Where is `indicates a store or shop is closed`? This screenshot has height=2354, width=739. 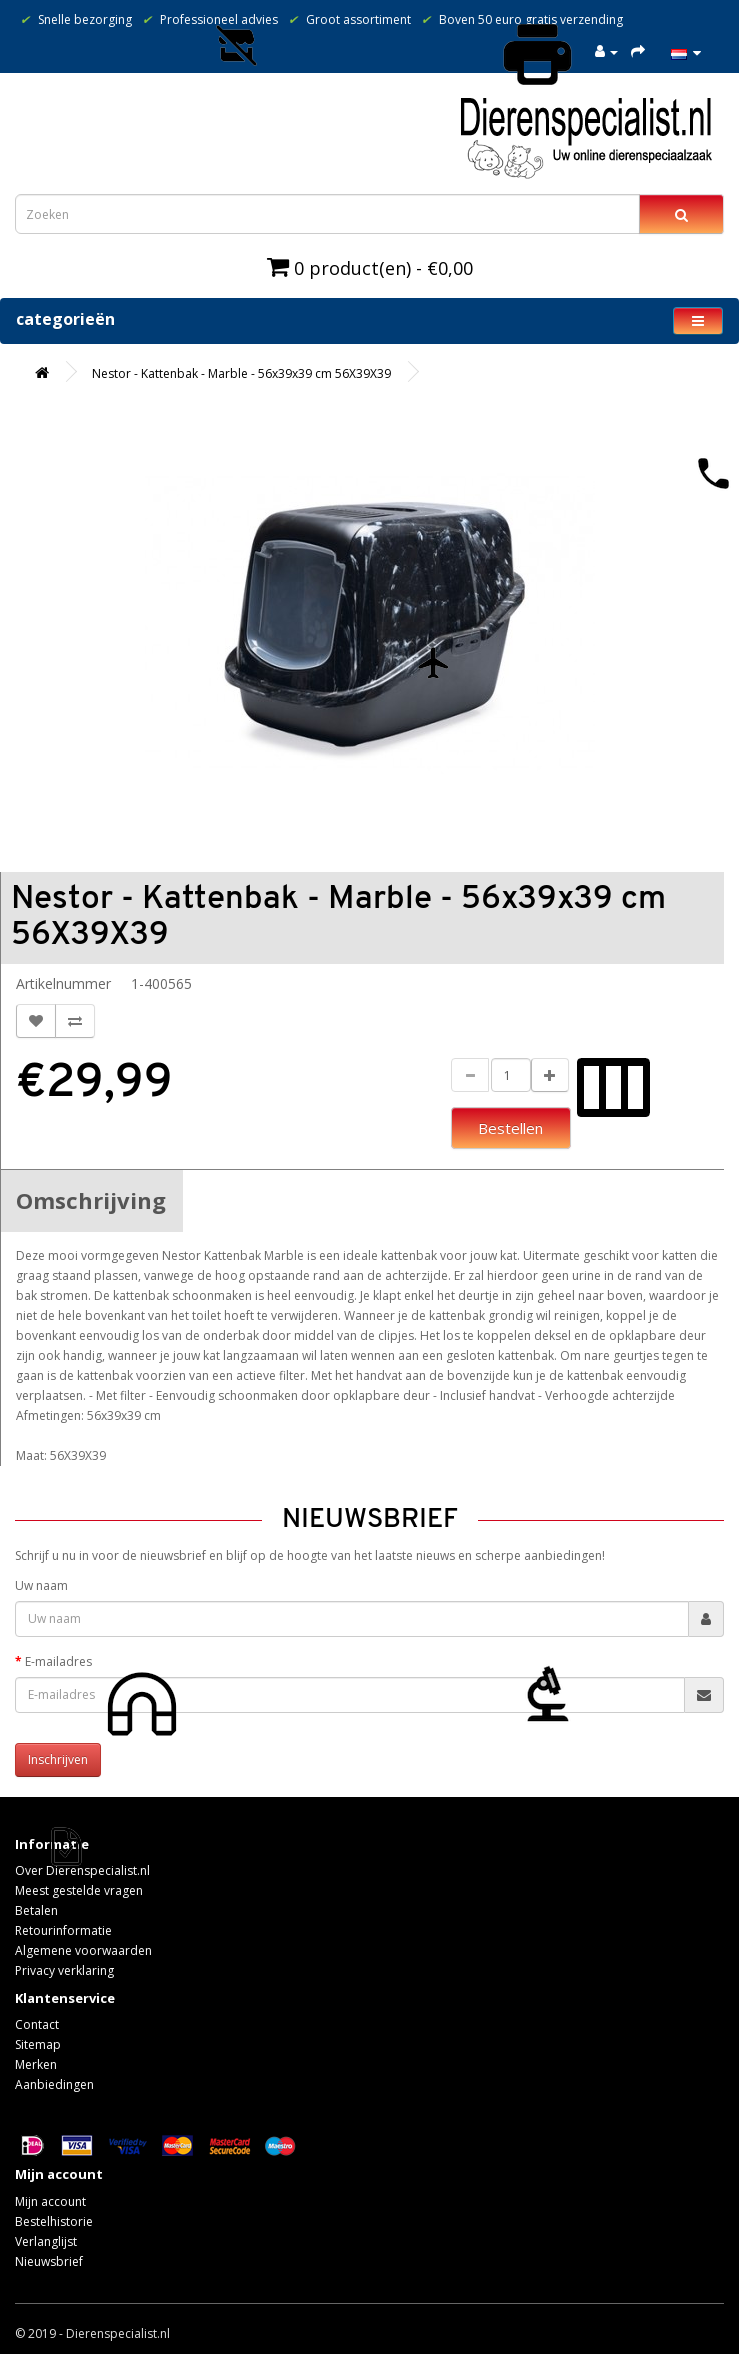 indicates a store or shop is closed is located at coordinates (236, 45).